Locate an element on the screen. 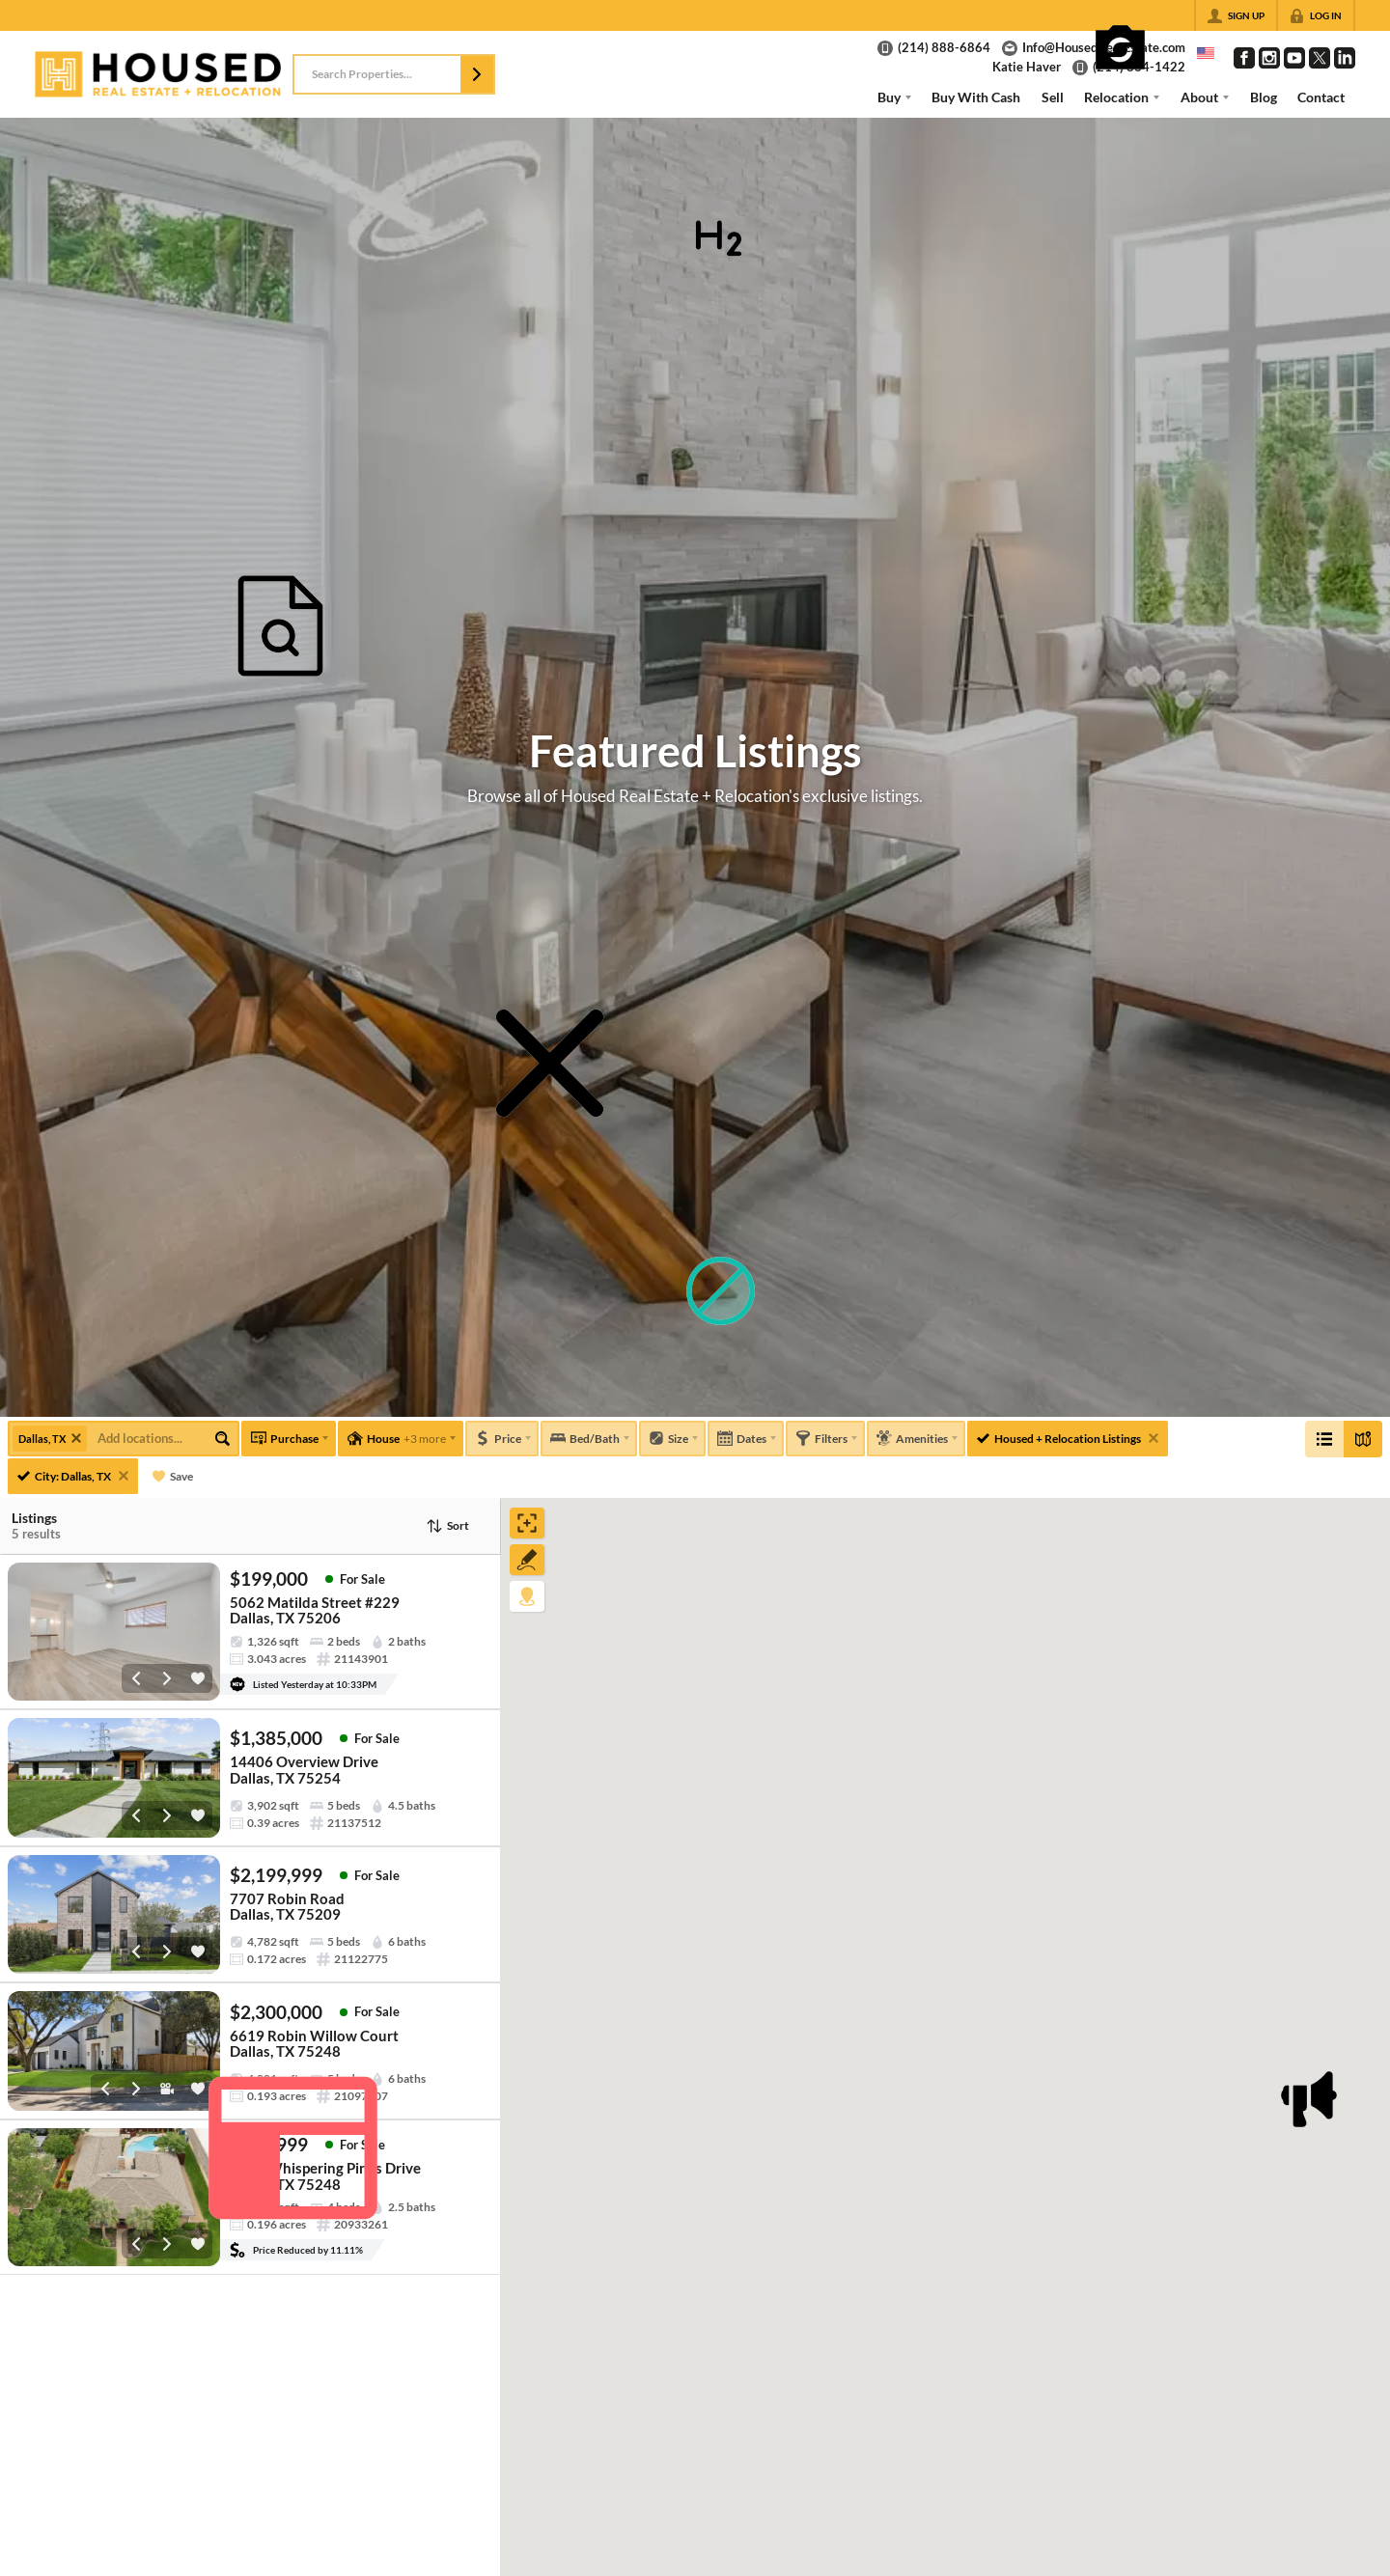 The height and width of the screenshot is (2576, 1390). format text as heading level 2 is located at coordinates (716, 237).